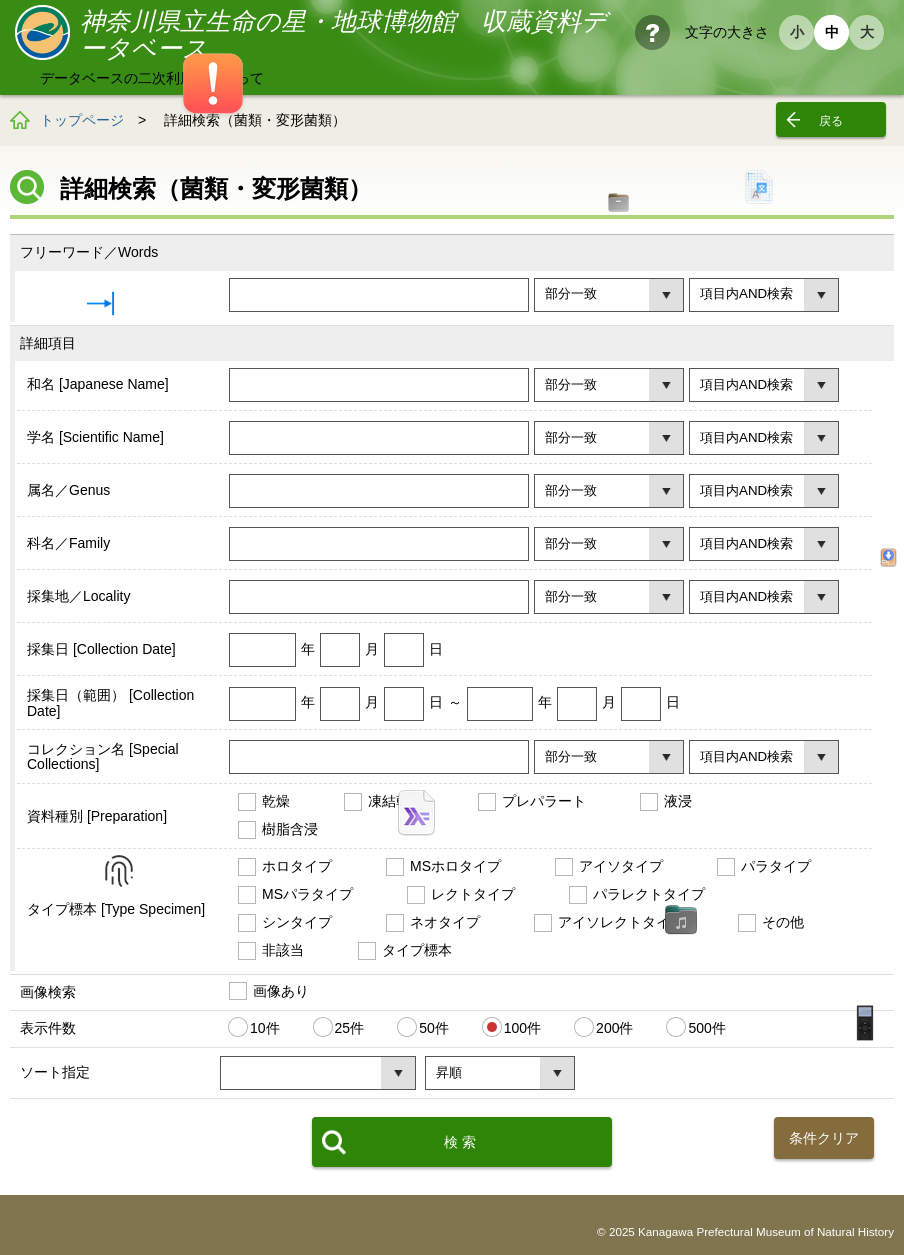  Describe the element at coordinates (759, 187) in the screenshot. I see `a gettext translation template file (.pot)` at that location.